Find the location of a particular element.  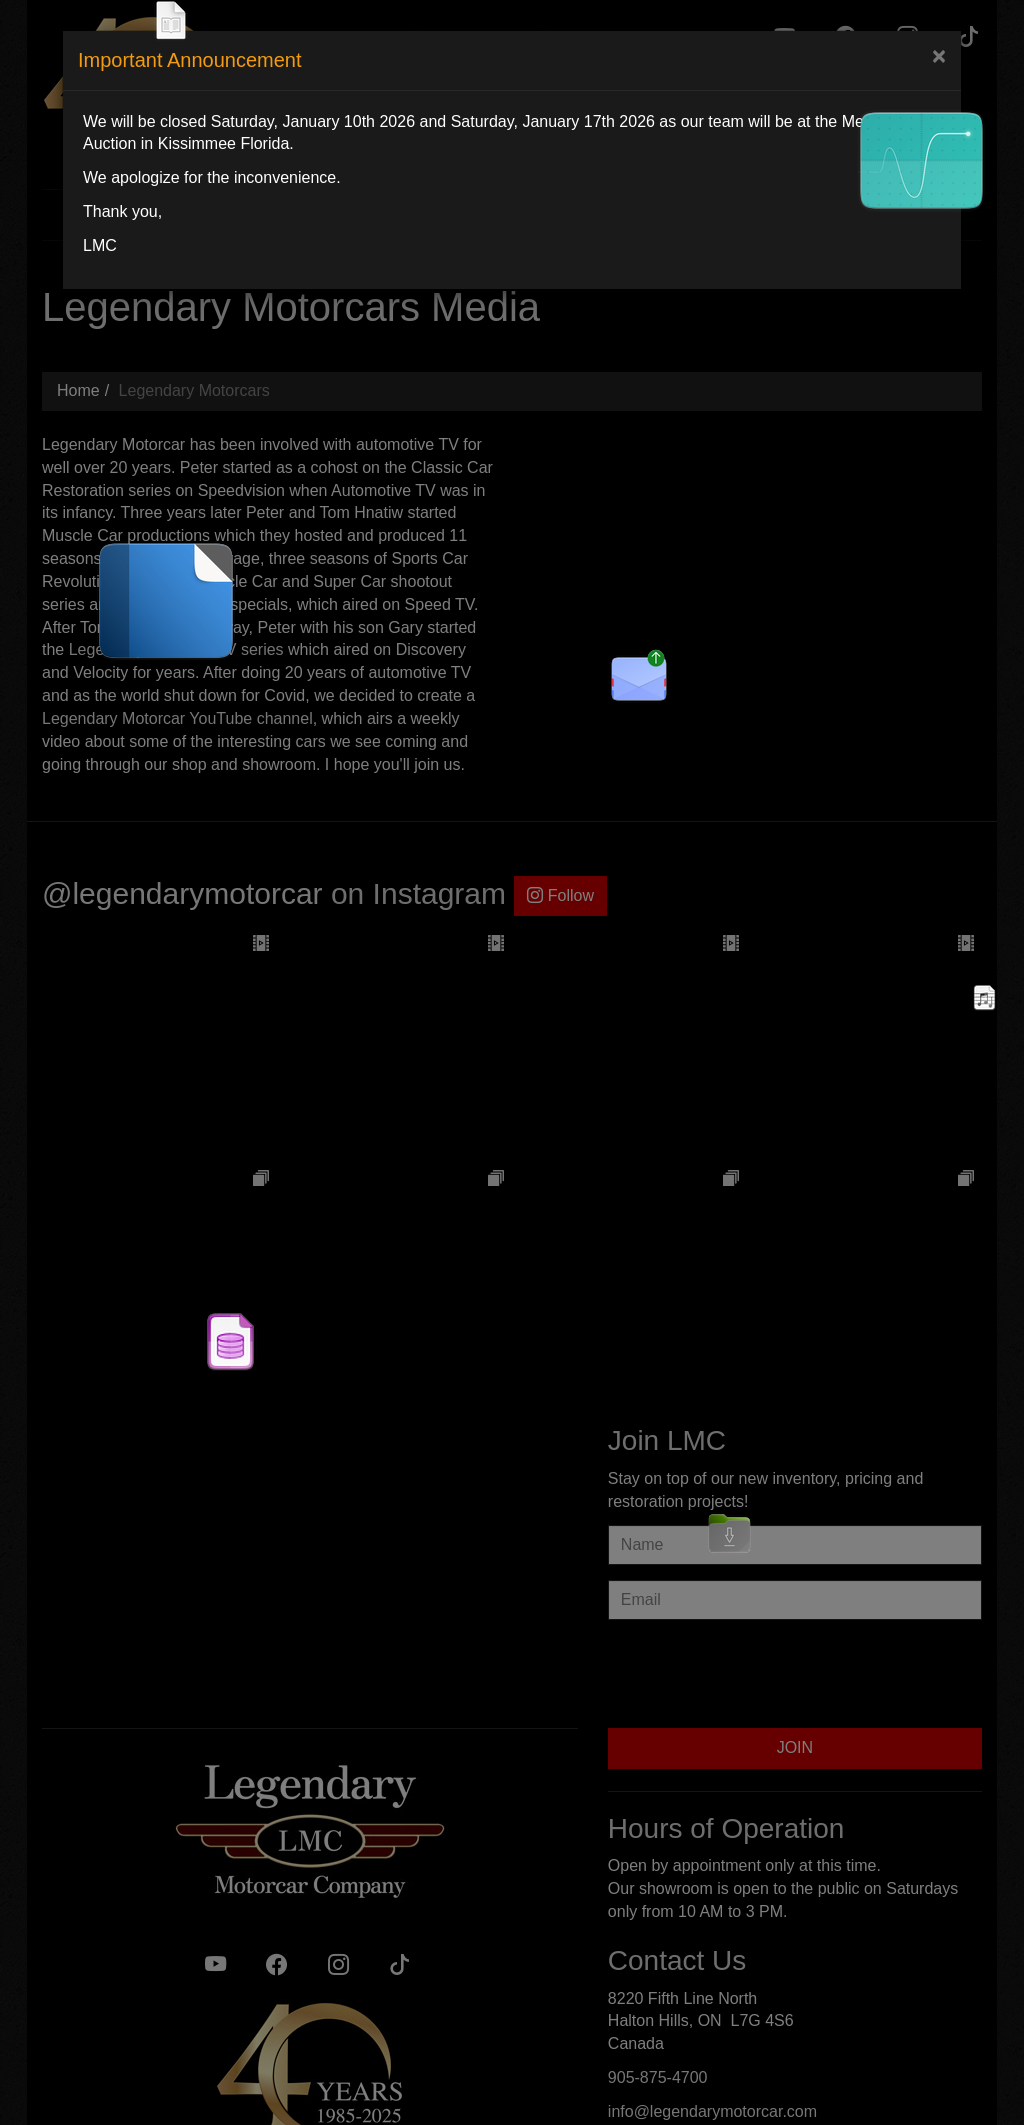

open system resource usage monitor is located at coordinates (921, 160).